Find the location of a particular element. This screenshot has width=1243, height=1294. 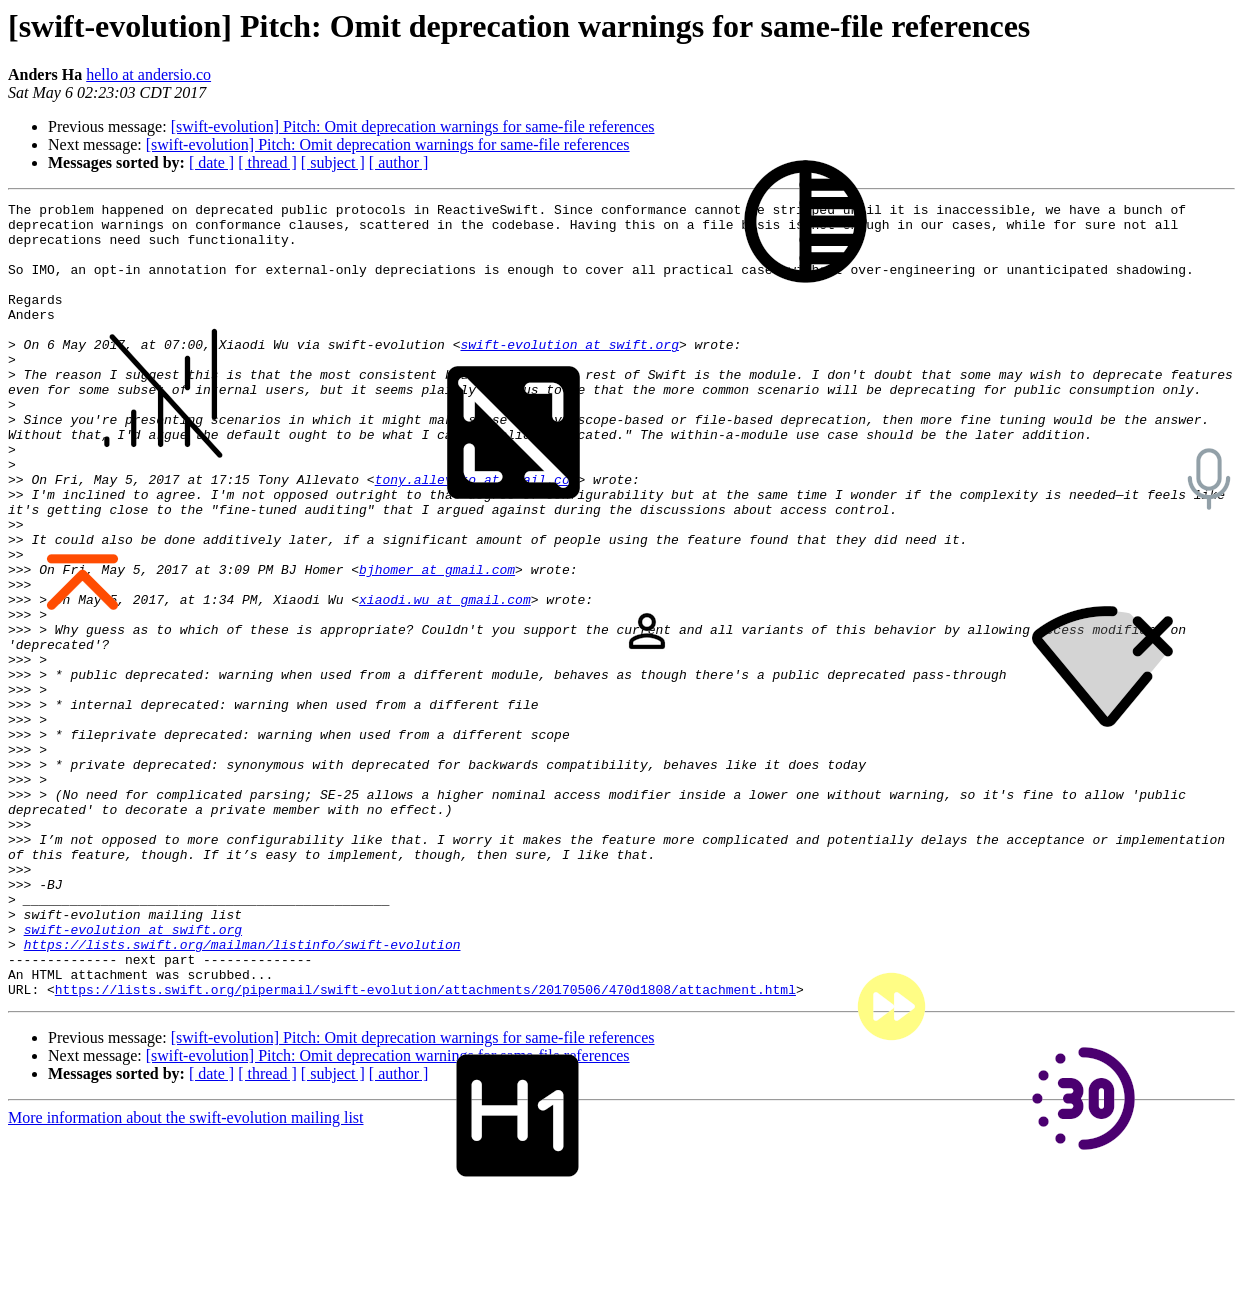

format text as heading level 1 is located at coordinates (517, 1115).